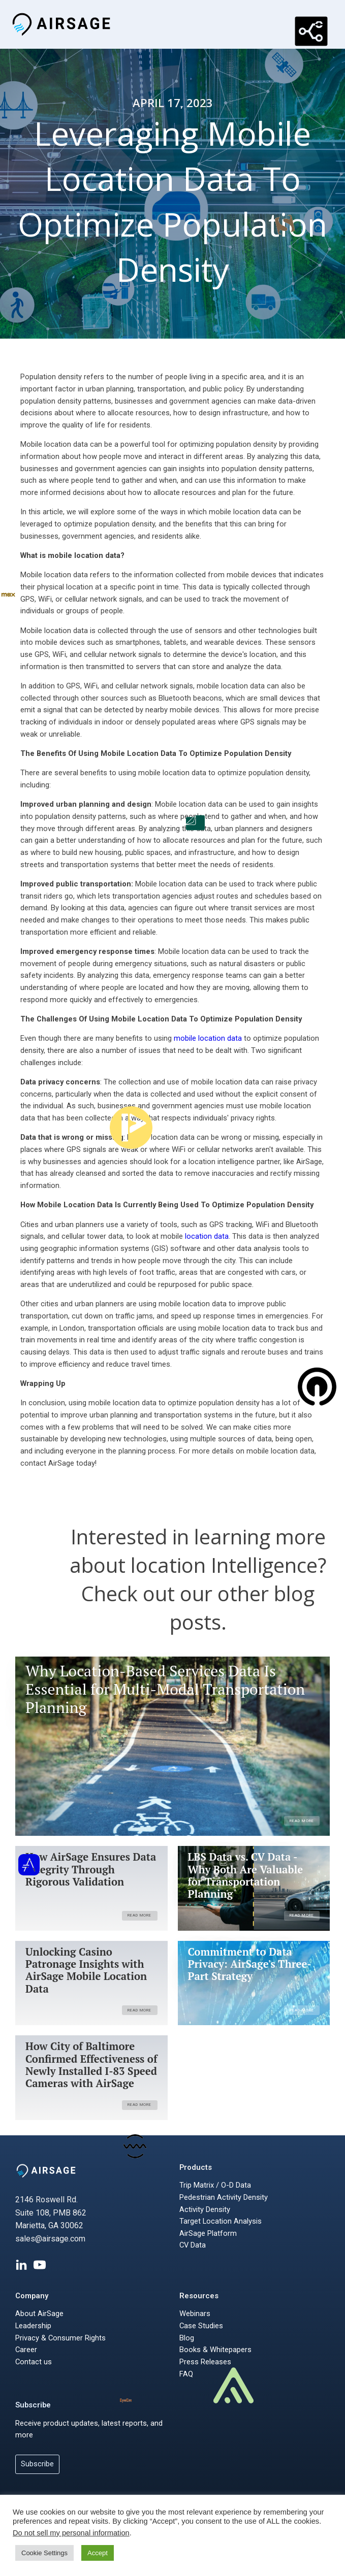  Describe the element at coordinates (311, 31) in the screenshot. I see `view on StackShare` at that location.